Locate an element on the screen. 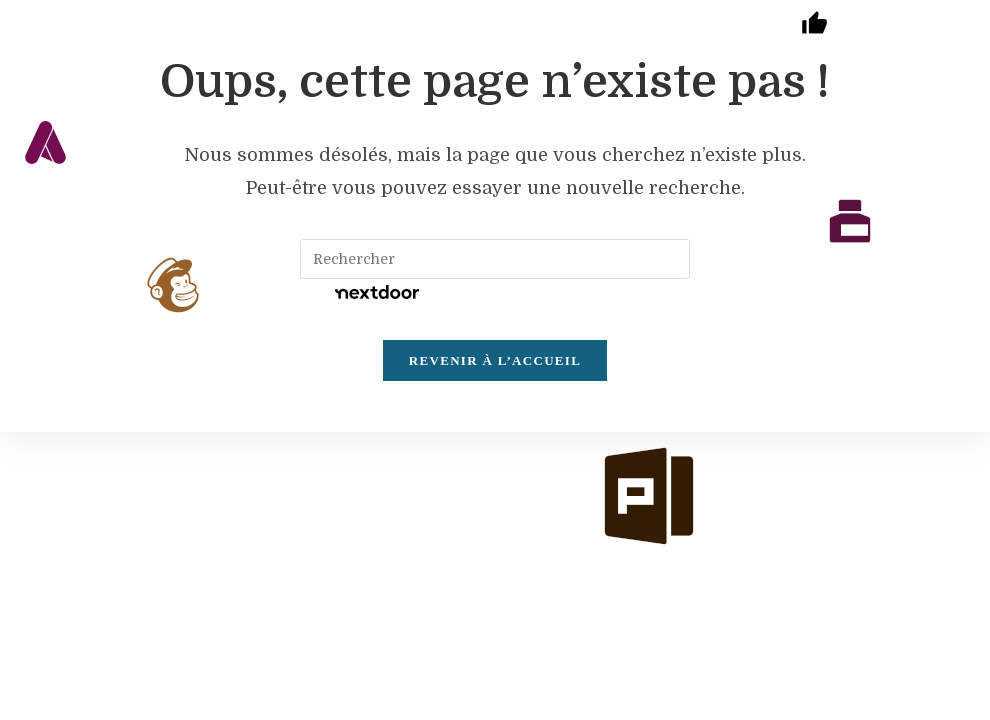 Image resolution: width=990 pixels, height=720 pixels. like or upvote content is located at coordinates (814, 23).